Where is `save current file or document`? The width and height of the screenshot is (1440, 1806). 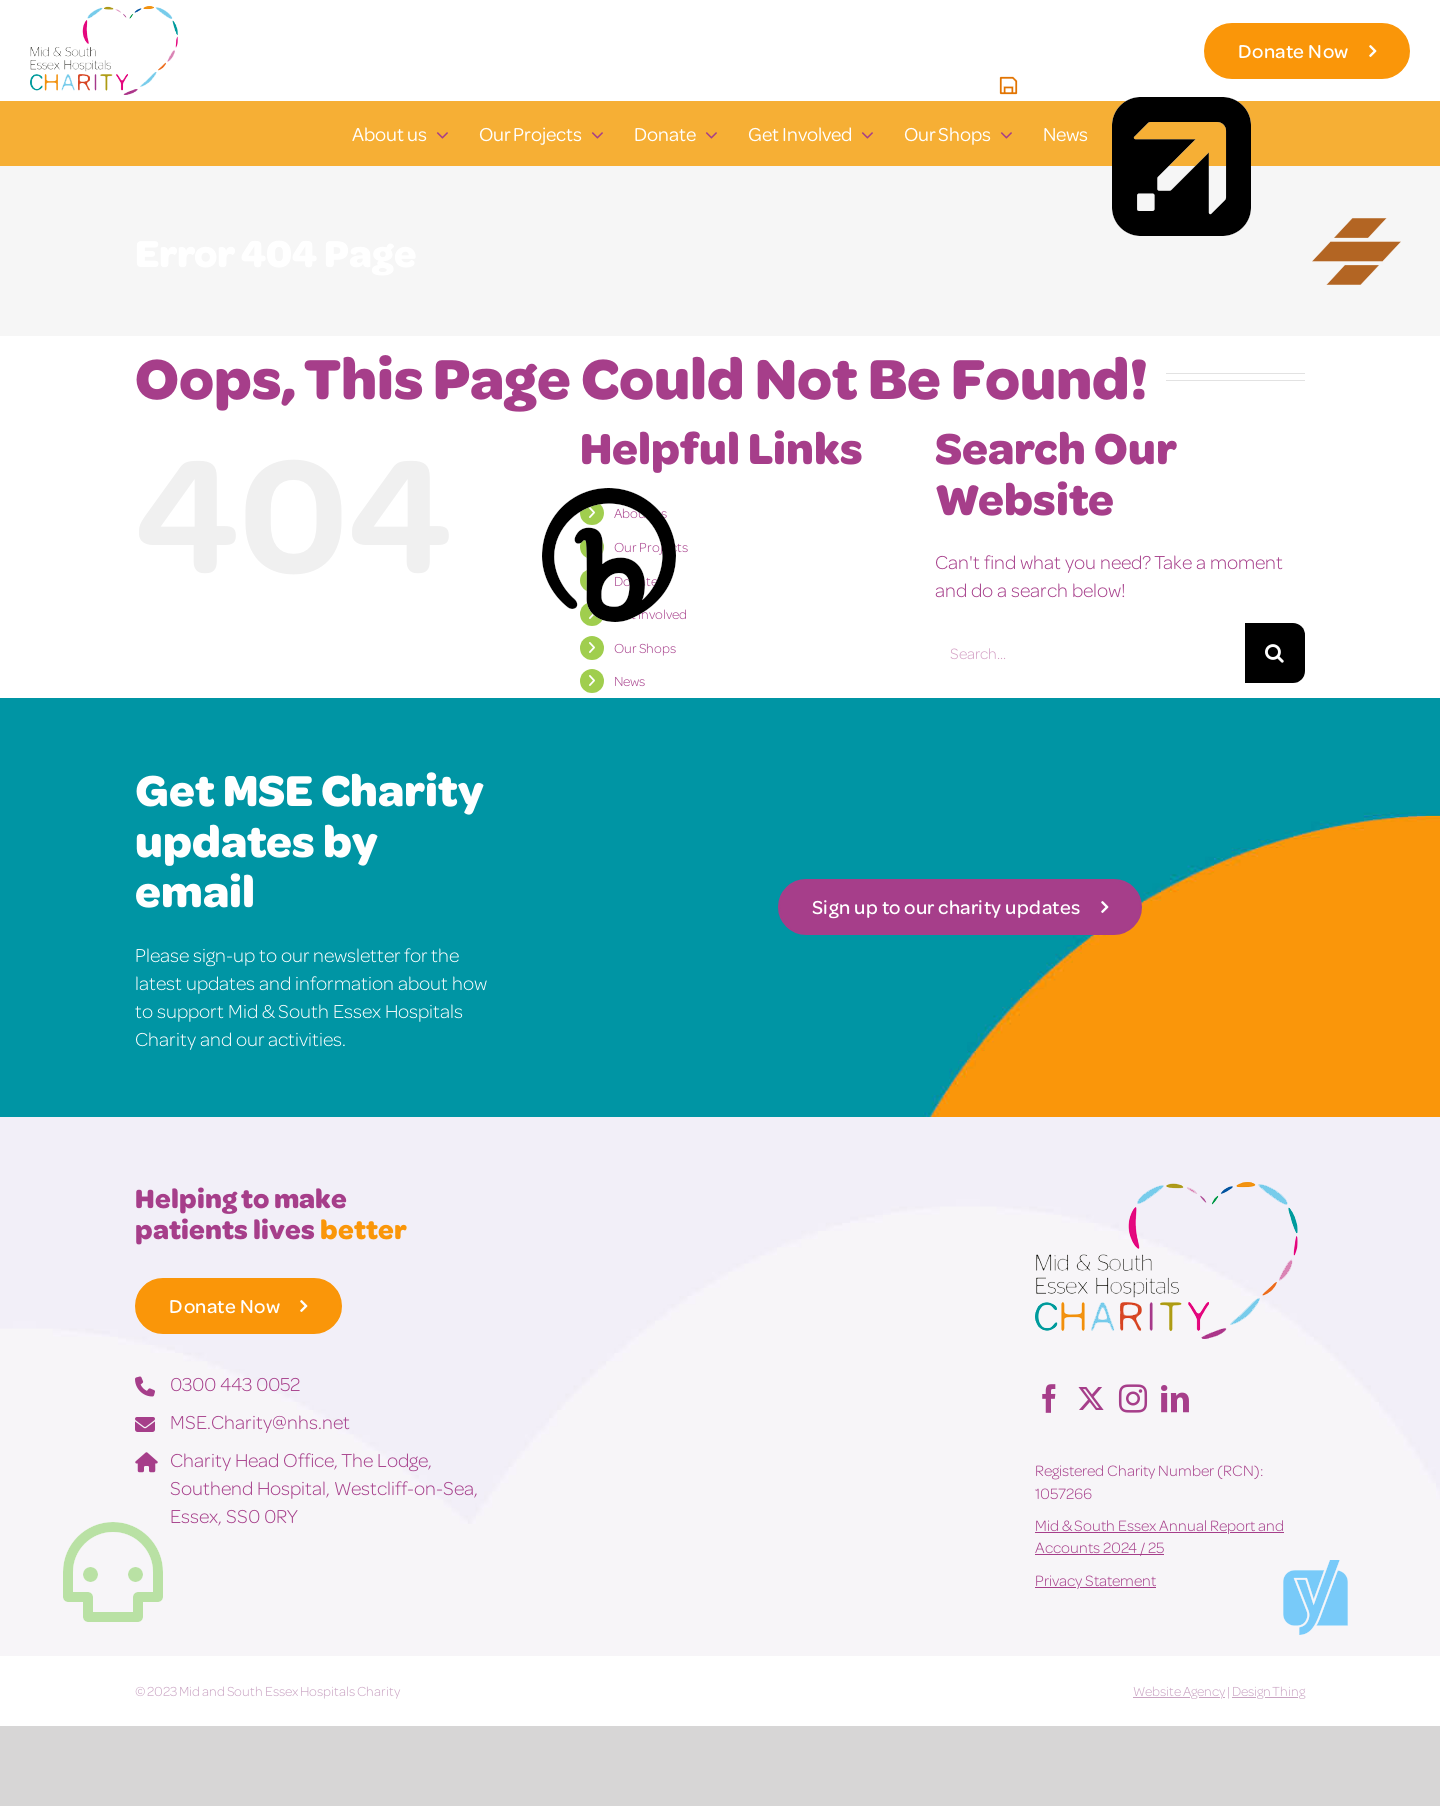 save current file or document is located at coordinates (1008, 85).